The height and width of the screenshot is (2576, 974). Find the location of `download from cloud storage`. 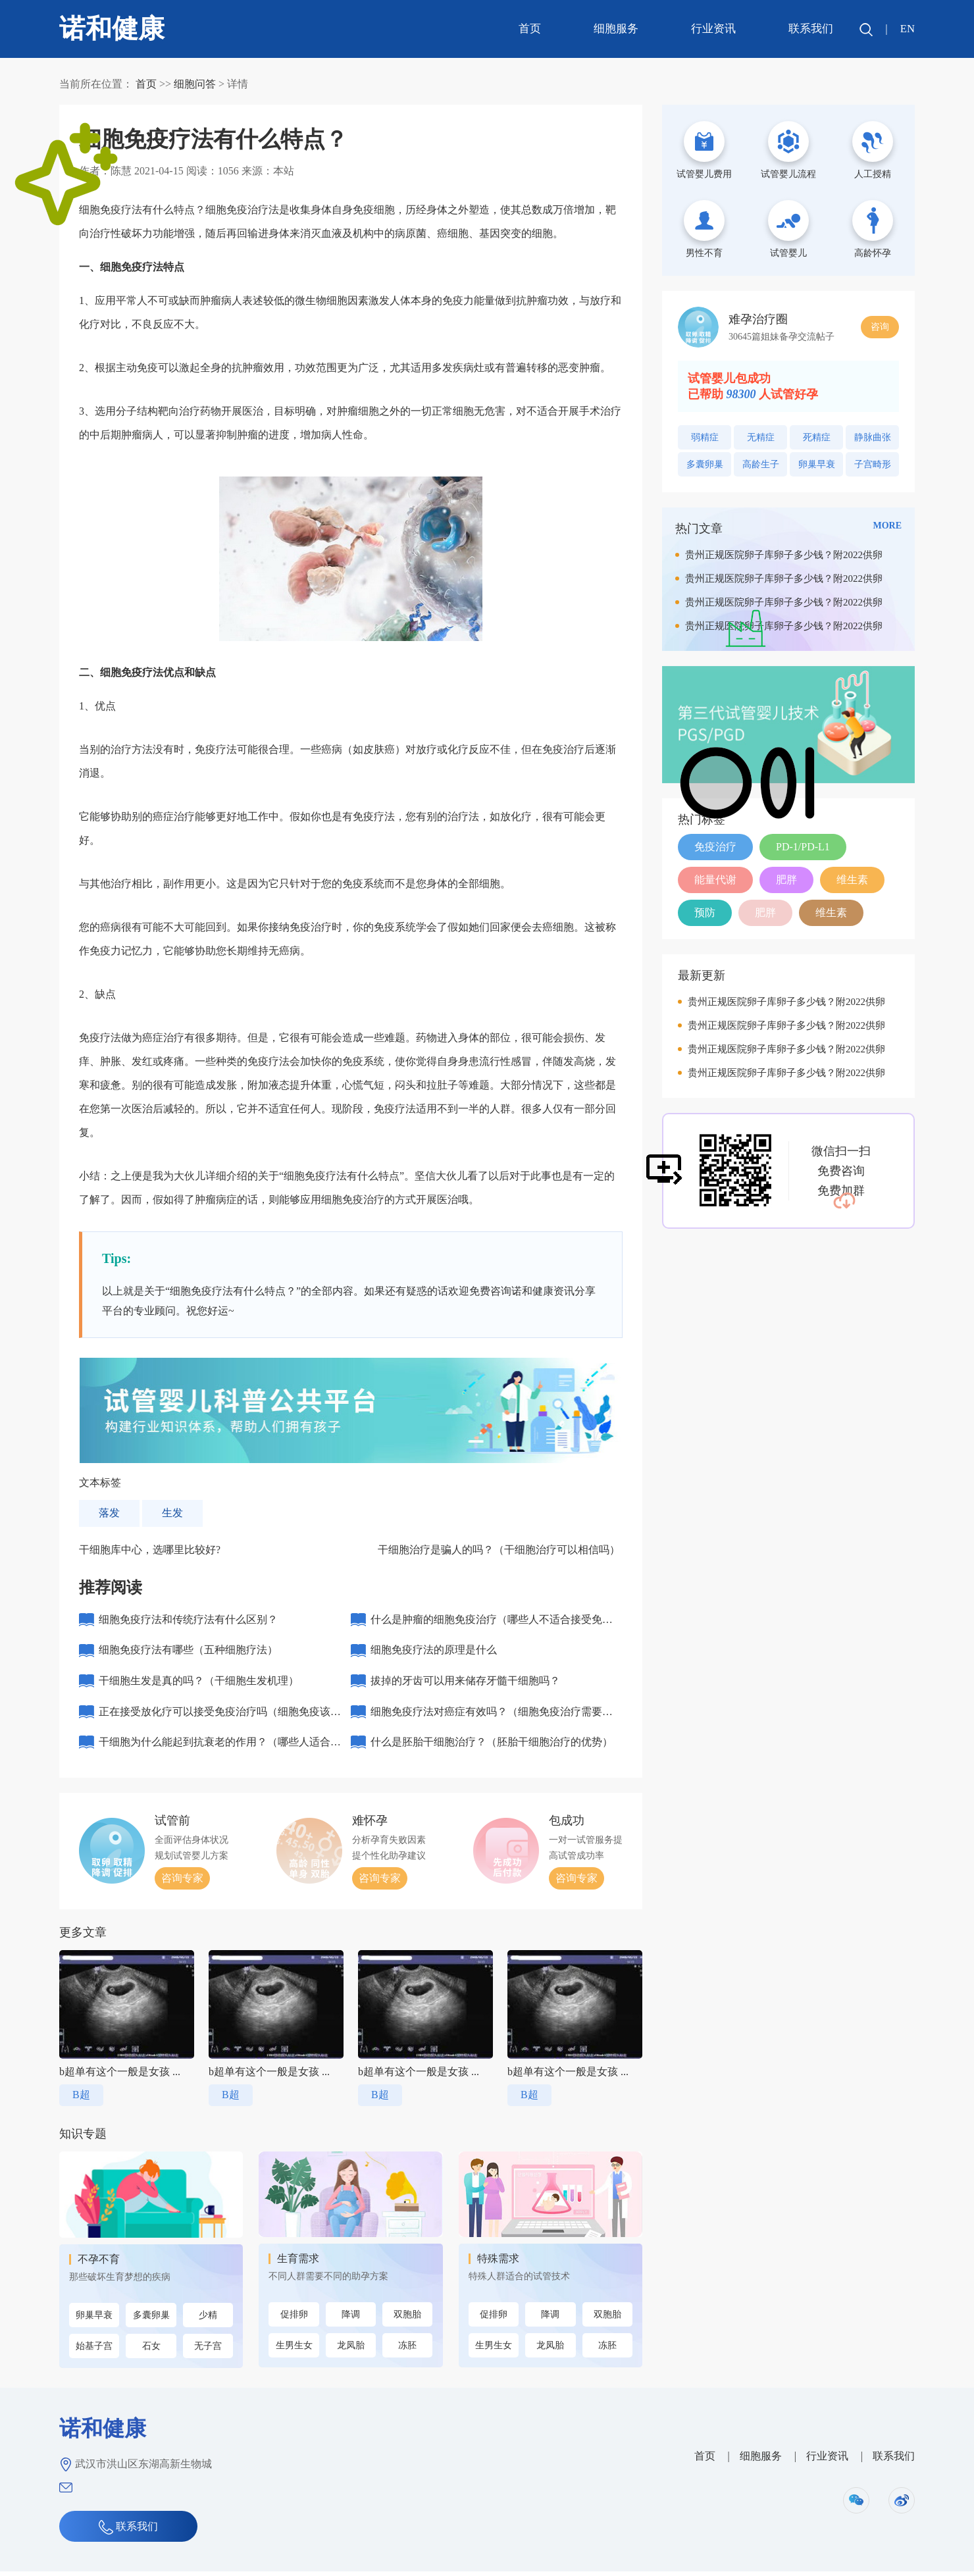

download from cloud storage is located at coordinates (844, 1200).